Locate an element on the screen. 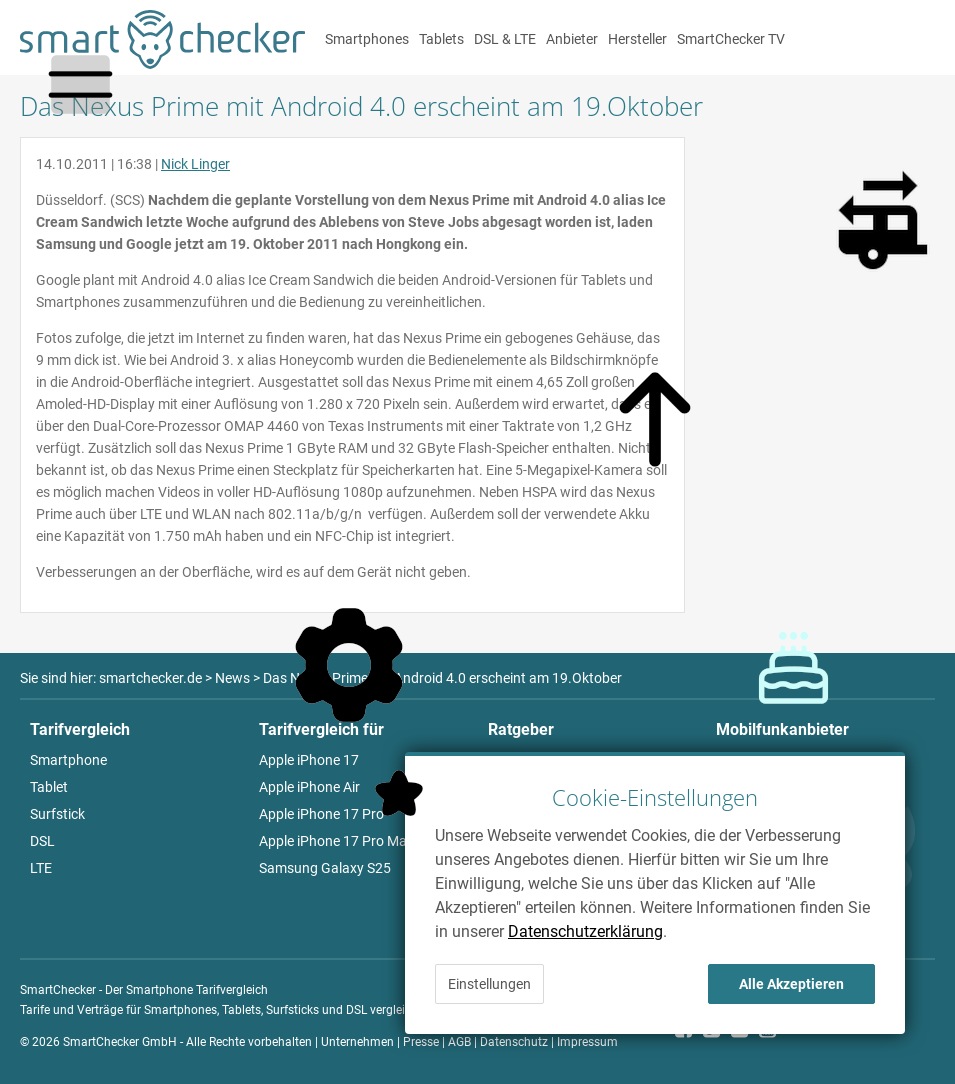 The image size is (955, 1084). add to favorites is located at coordinates (399, 794).